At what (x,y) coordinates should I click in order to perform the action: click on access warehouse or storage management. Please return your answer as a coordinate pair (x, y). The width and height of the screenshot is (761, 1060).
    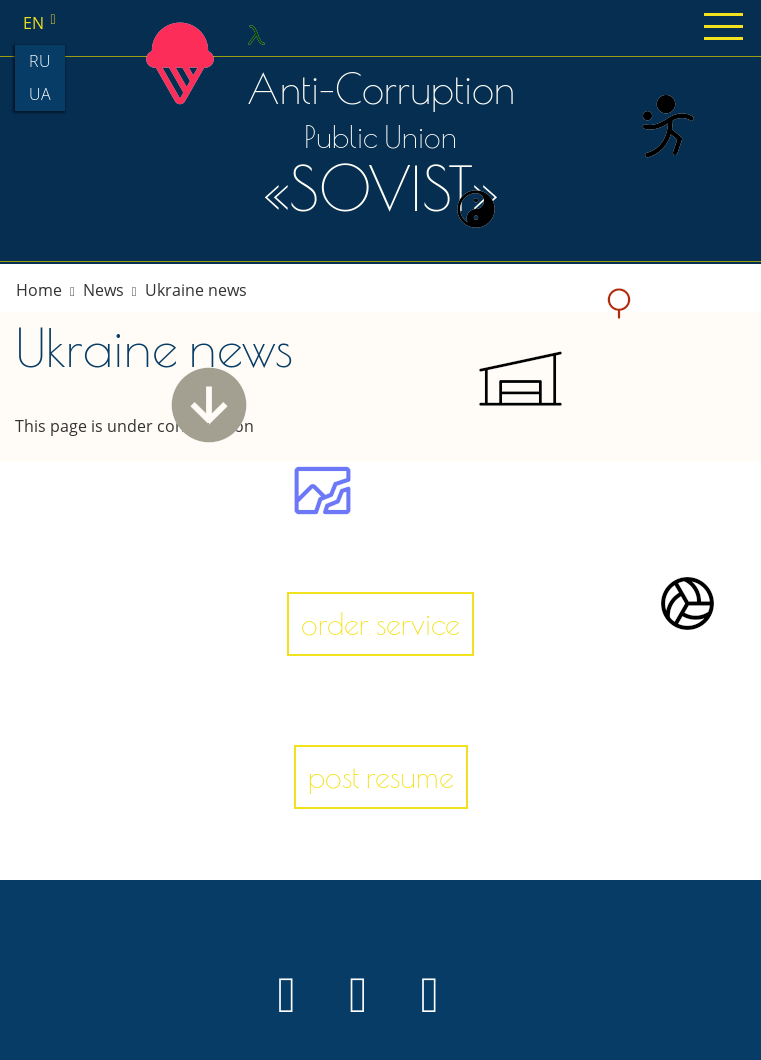
    Looking at the image, I should click on (520, 381).